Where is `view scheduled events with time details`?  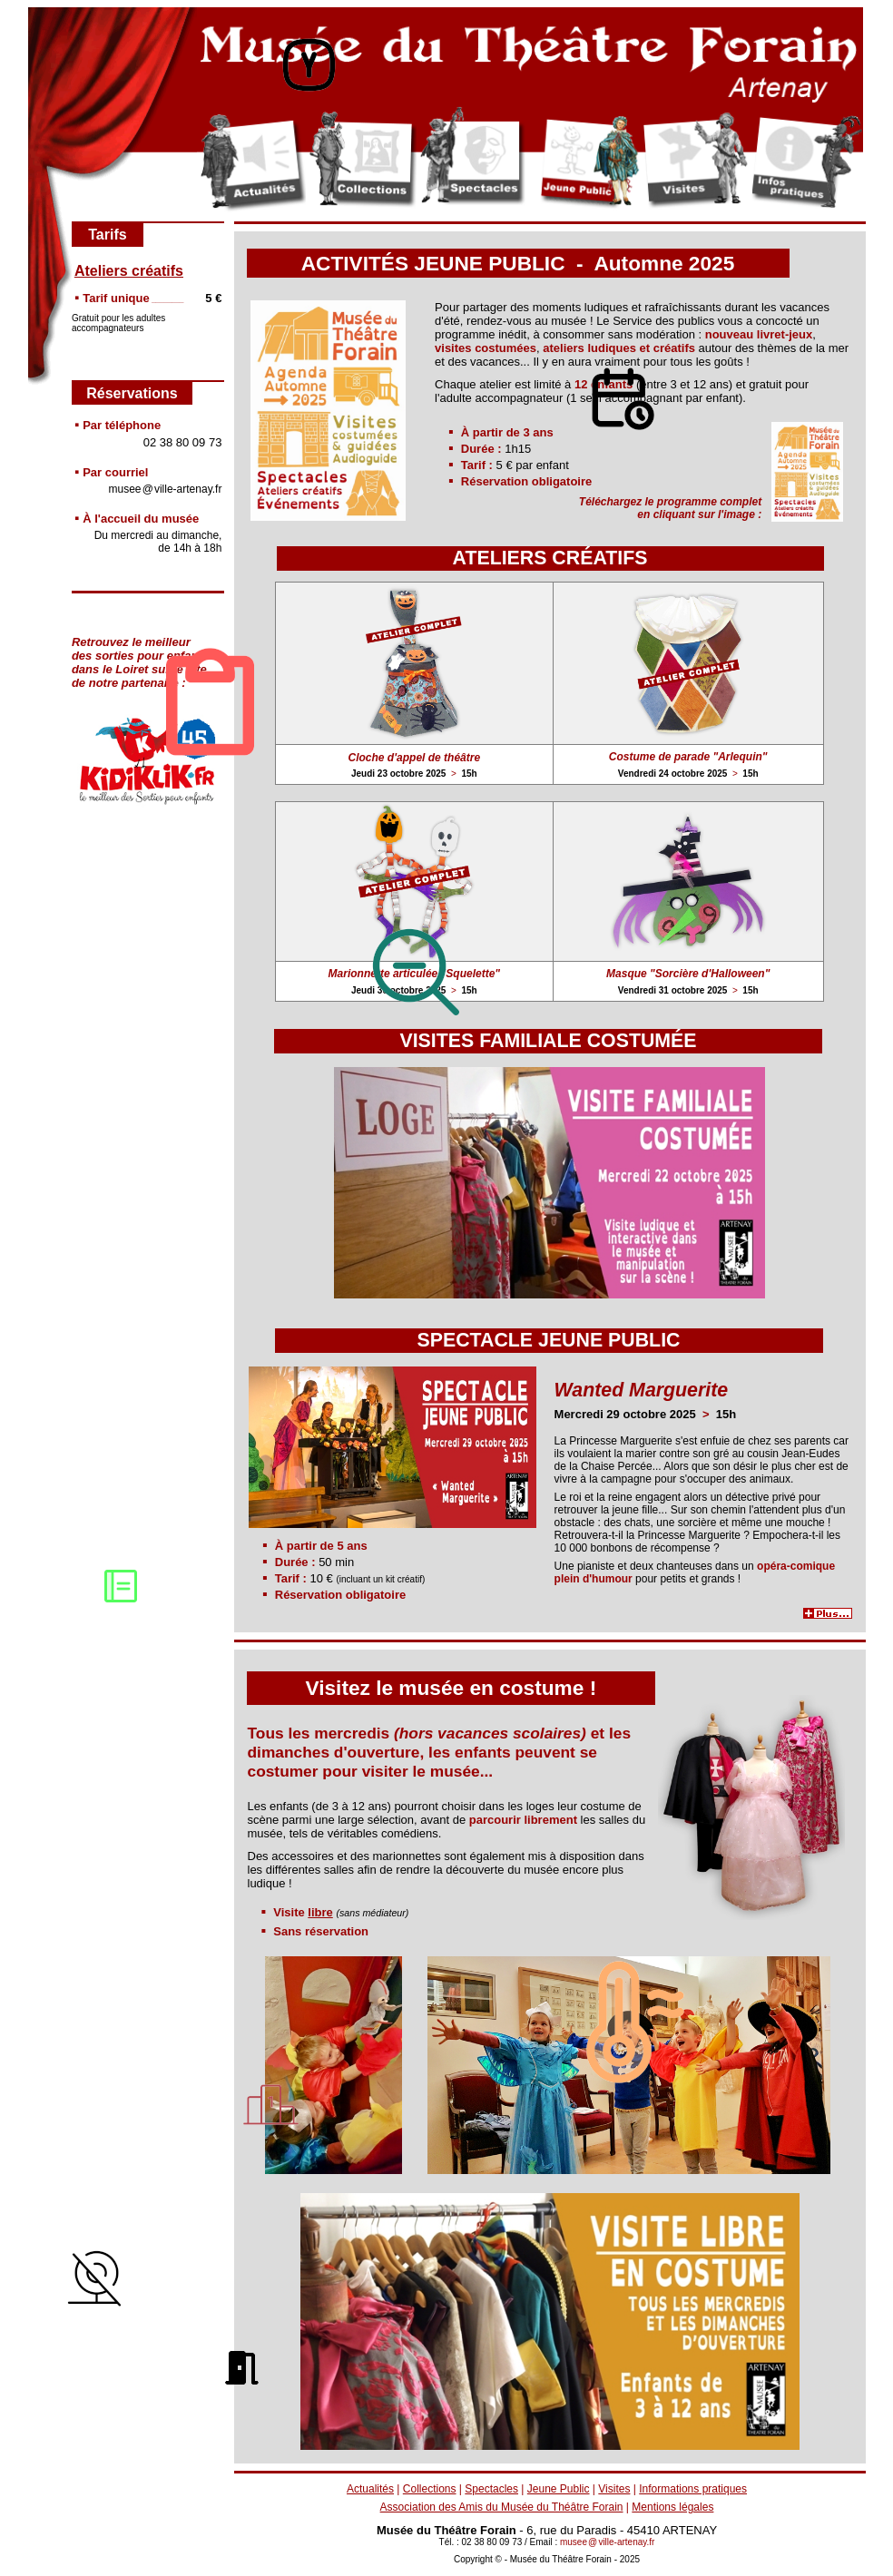
view scheduled events with time details is located at coordinates (622, 397).